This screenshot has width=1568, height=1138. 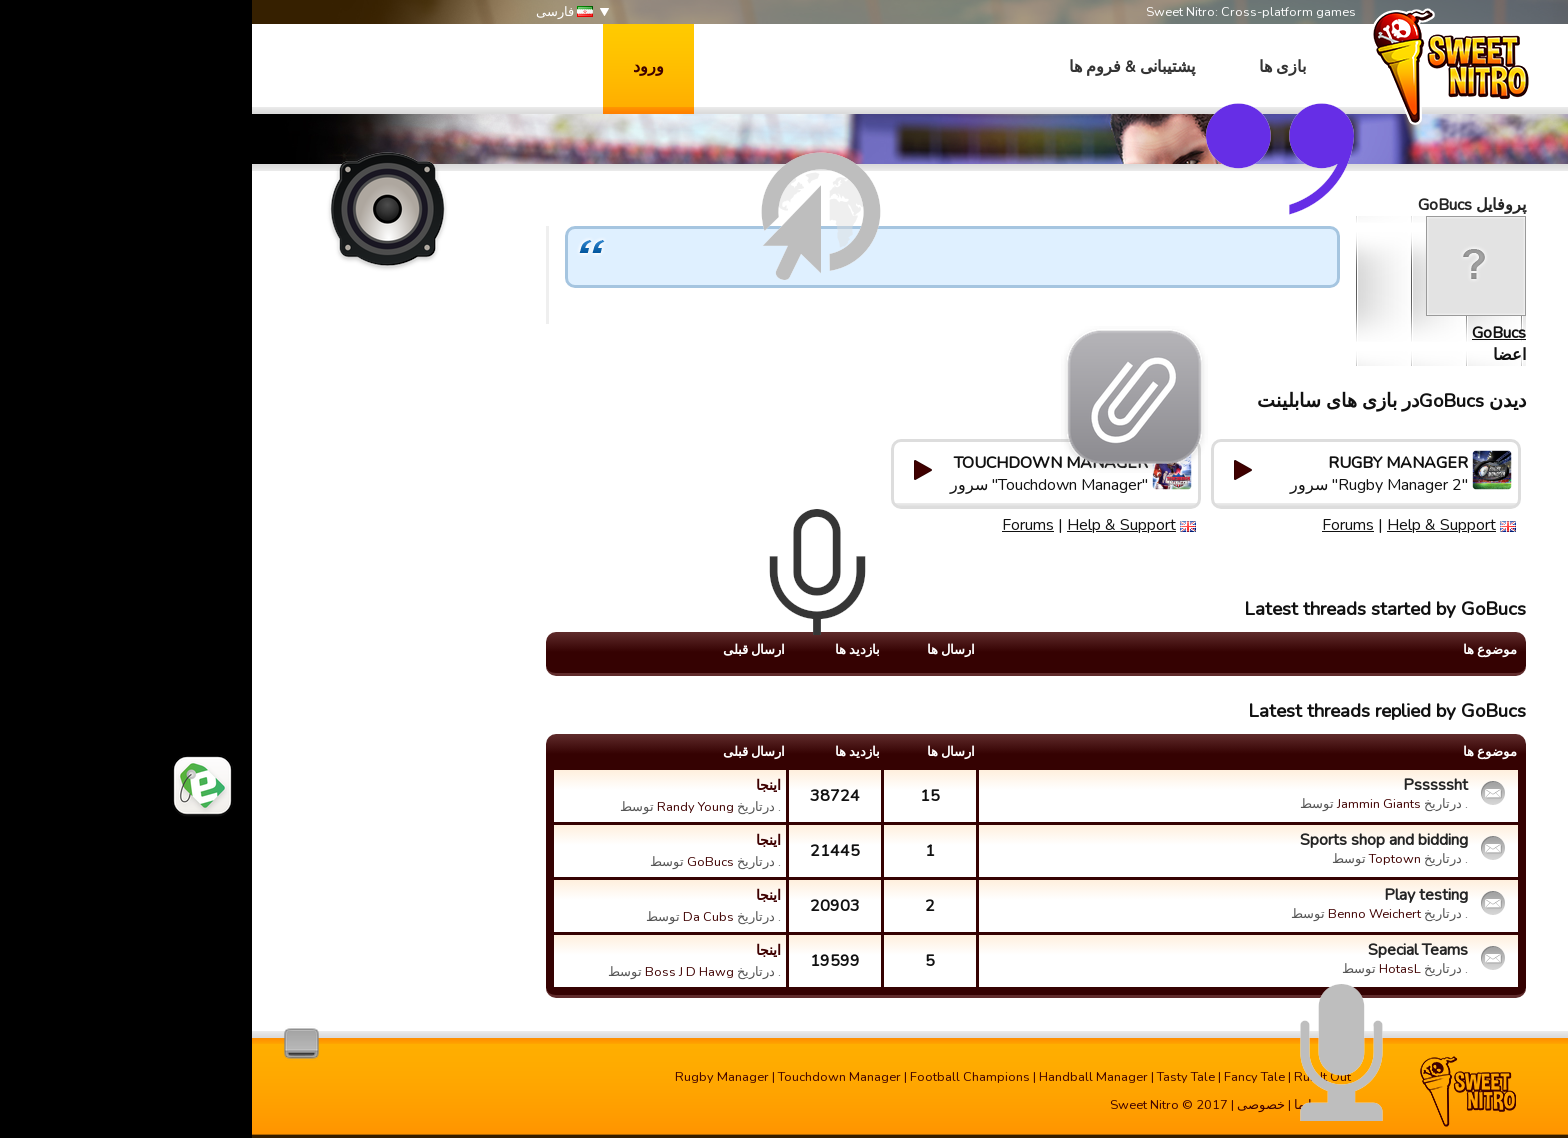 What do you see at coordinates (817, 572) in the screenshot?
I see `access microphone settings` at bounding box center [817, 572].